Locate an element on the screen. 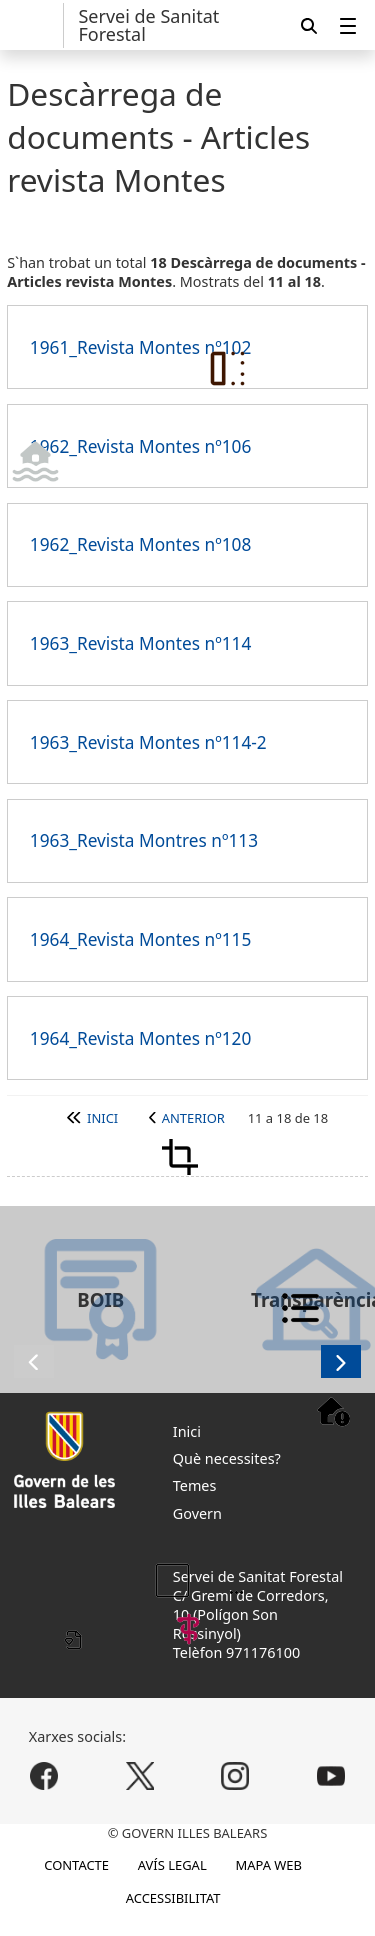 This screenshot has width=375, height=1936. add file to favorites is located at coordinates (74, 1640).